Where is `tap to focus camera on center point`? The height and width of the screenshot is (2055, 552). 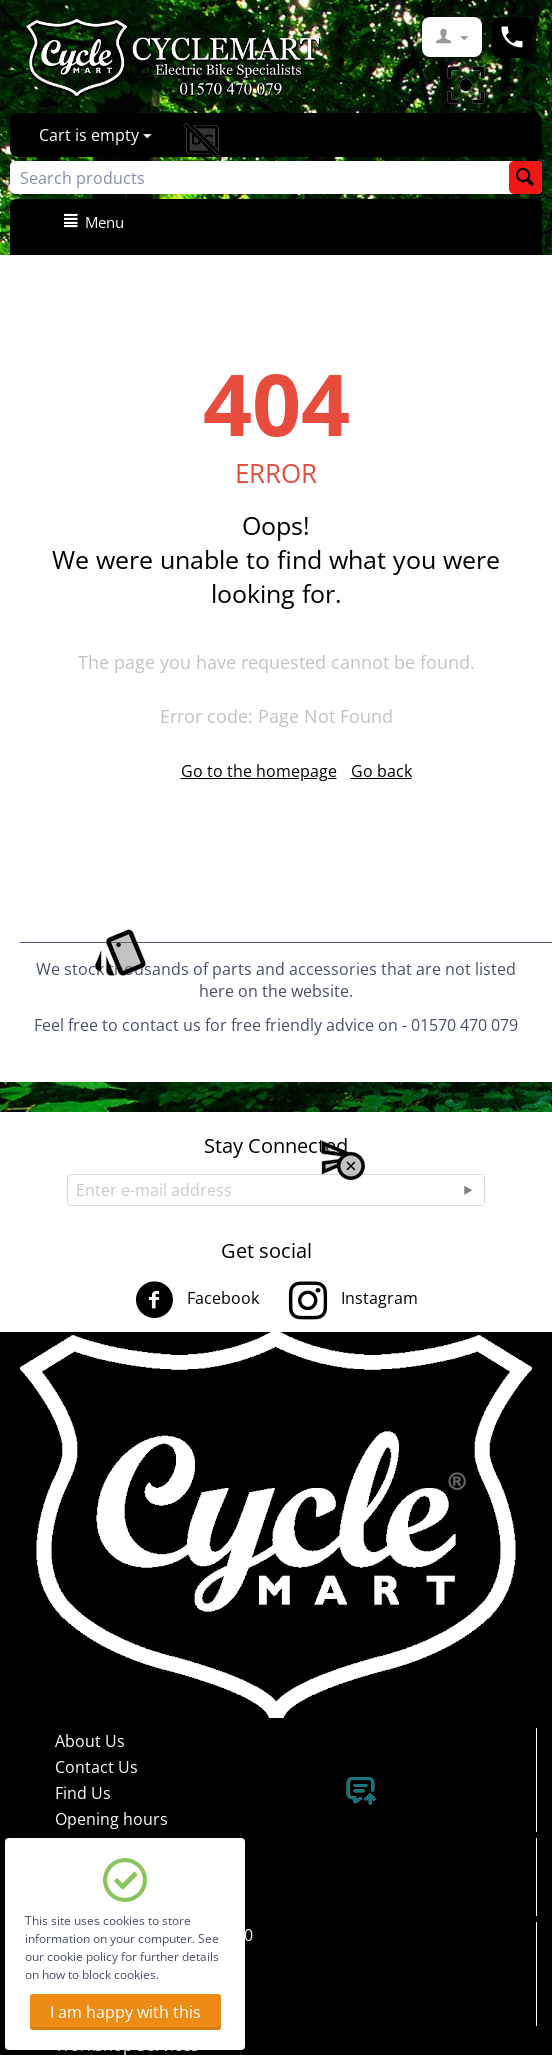
tap to focus camera on center point is located at coordinates (466, 85).